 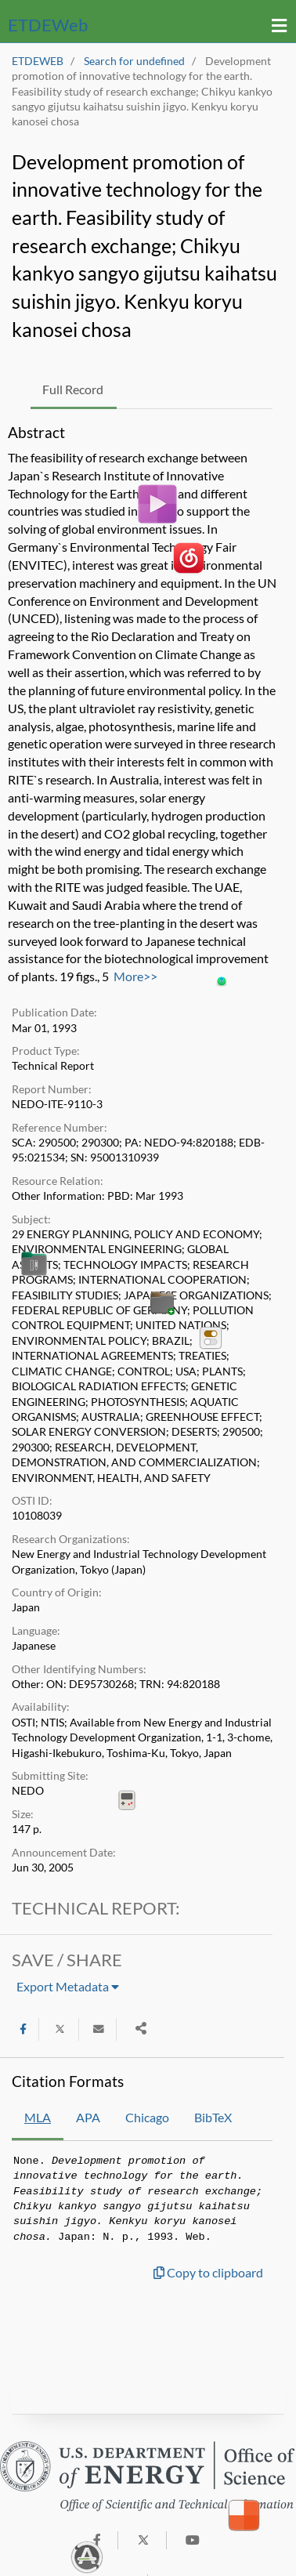 I want to click on open gnome tweaks settings, so click(x=211, y=1338).